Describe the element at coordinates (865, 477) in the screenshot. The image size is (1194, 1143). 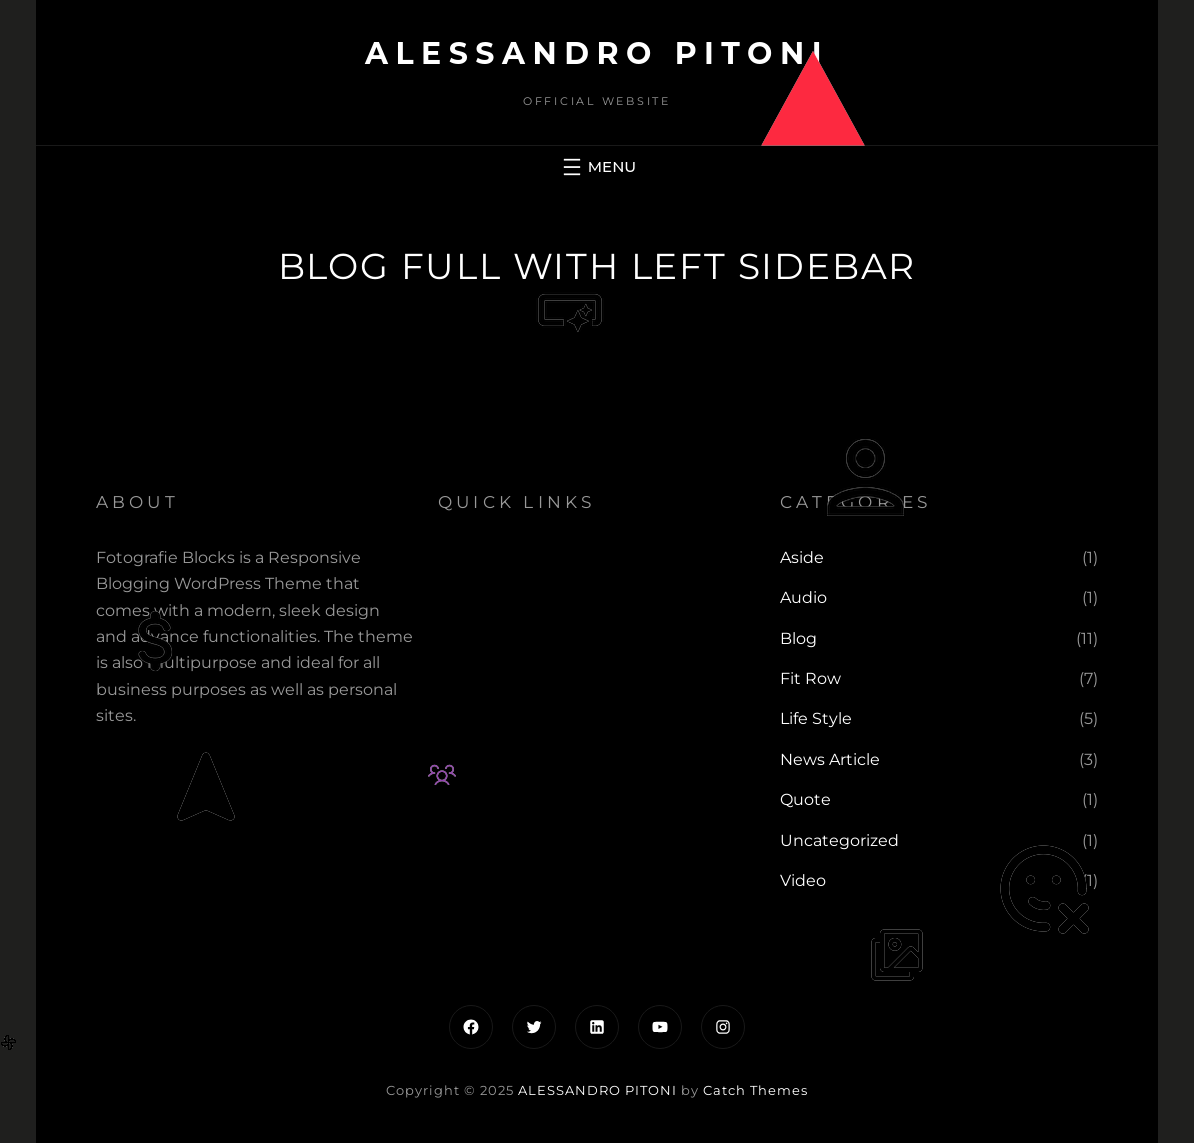
I see `view your profile` at that location.